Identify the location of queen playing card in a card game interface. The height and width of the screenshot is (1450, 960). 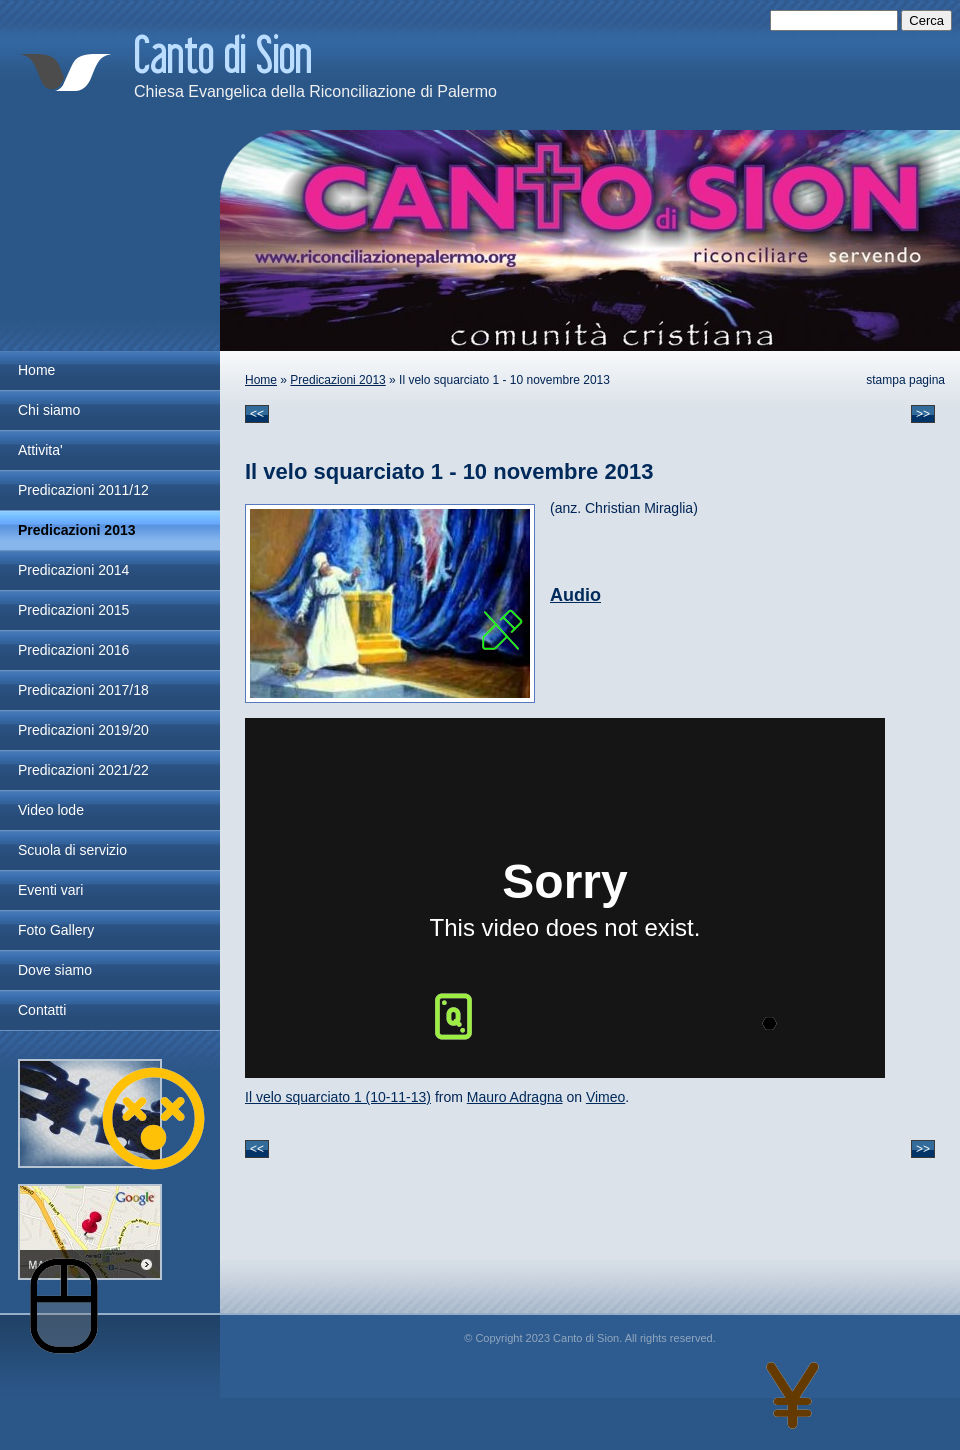
(453, 1016).